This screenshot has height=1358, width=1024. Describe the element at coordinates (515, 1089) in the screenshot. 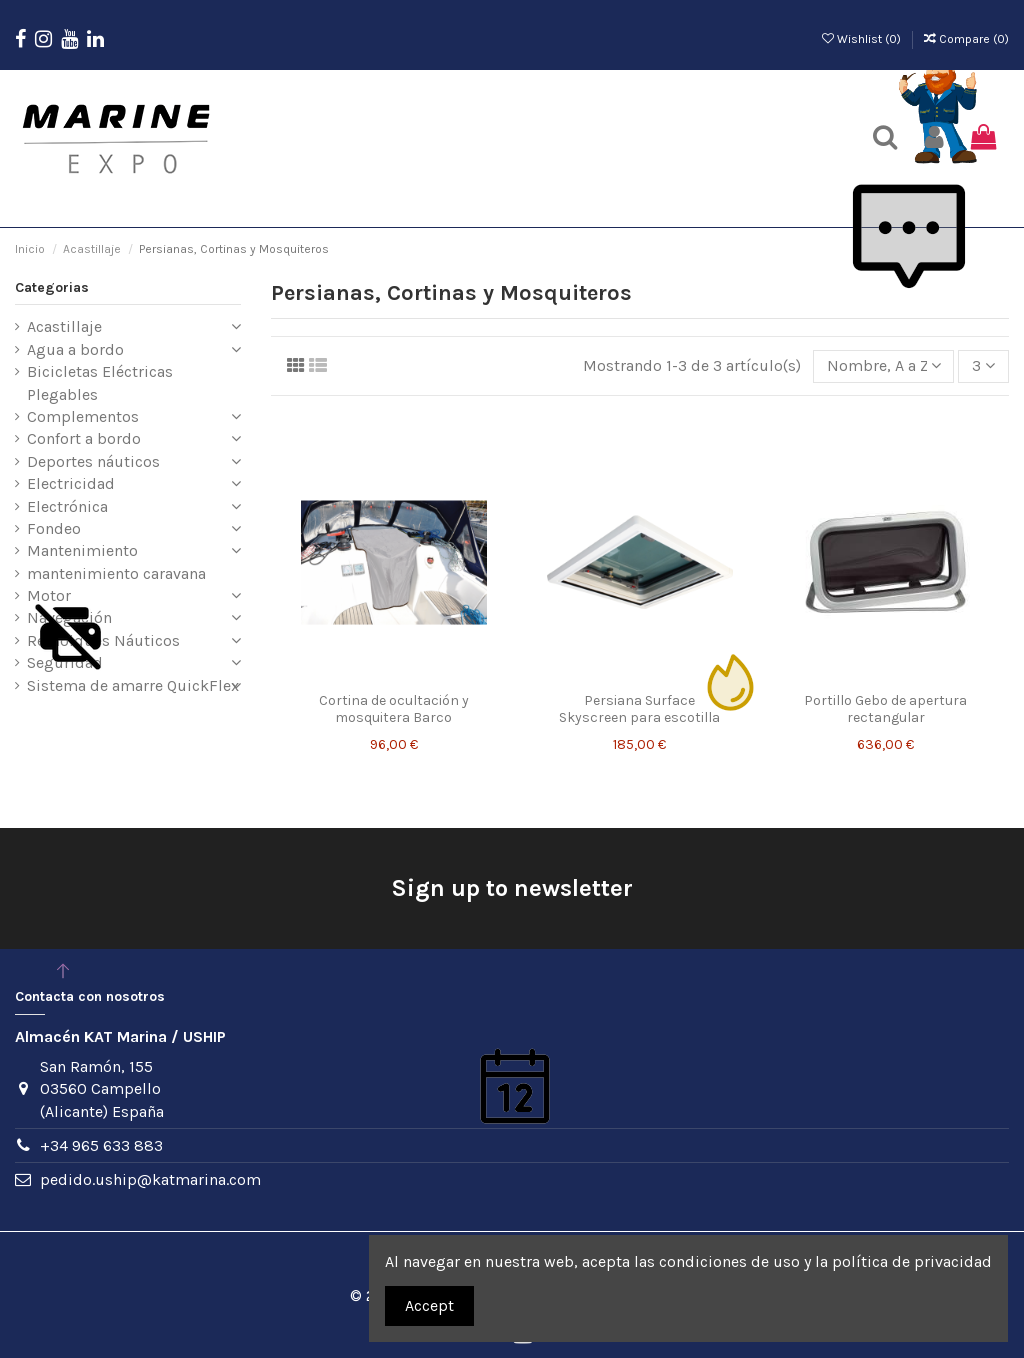

I see `view calendar or scheduled events` at that location.